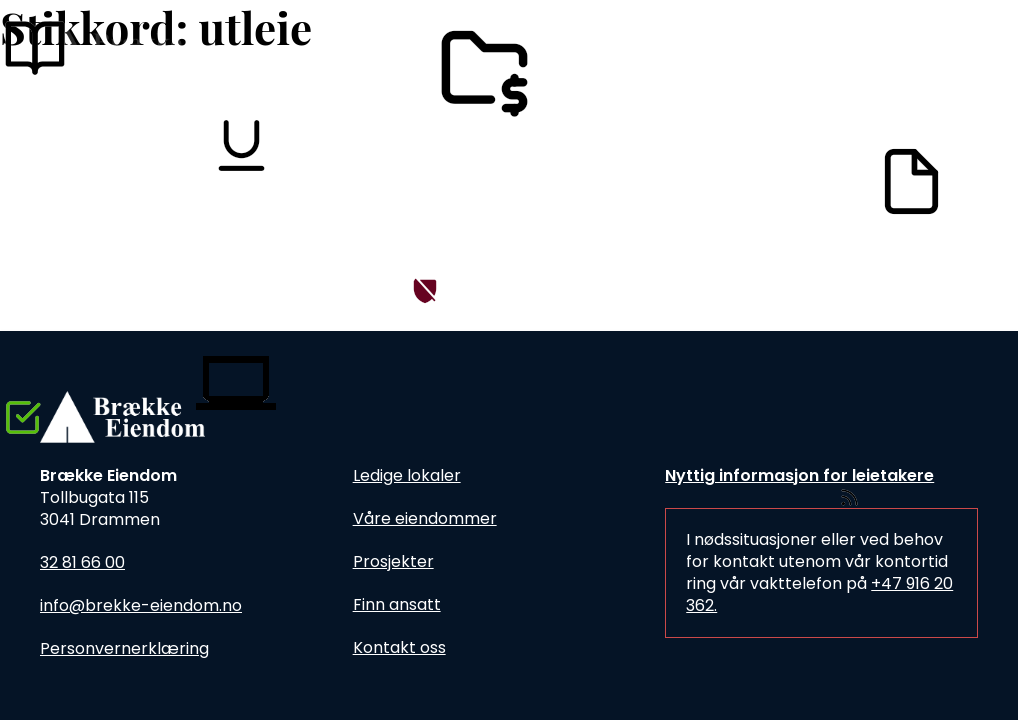 The width and height of the screenshot is (1018, 720). What do you see at coordinates (425, 290) in the screenshot?
I see `security or protection is disabled` at bounding box center [425, 290].